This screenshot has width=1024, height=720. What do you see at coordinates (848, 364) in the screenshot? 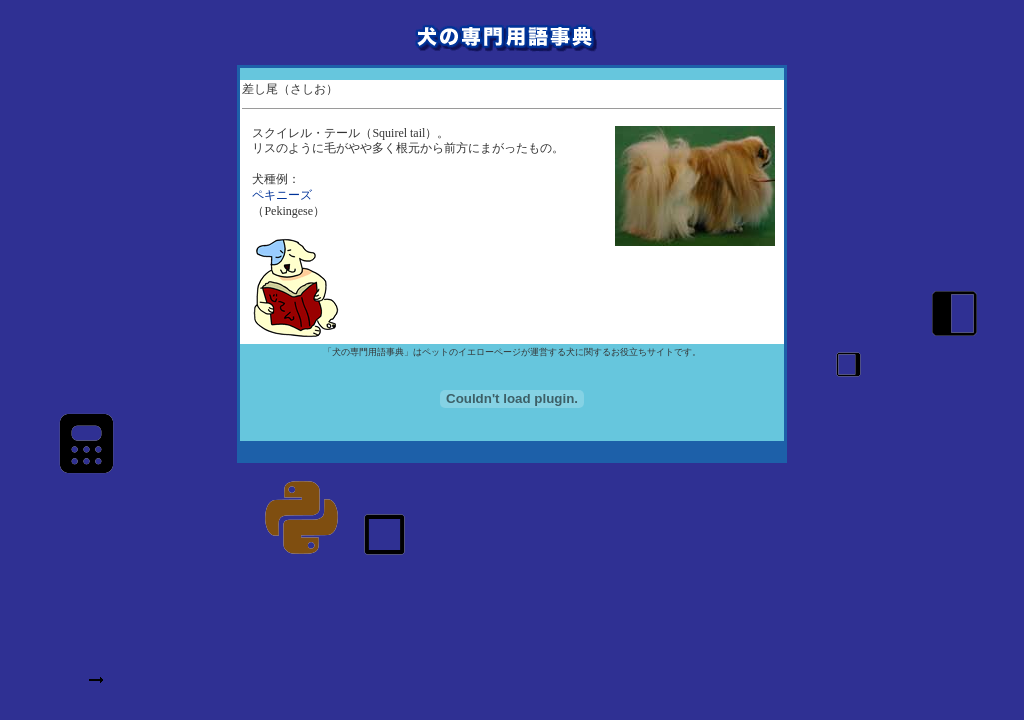
I see `move activity bar to the right side of the layout` at bounding box center [848, 364].